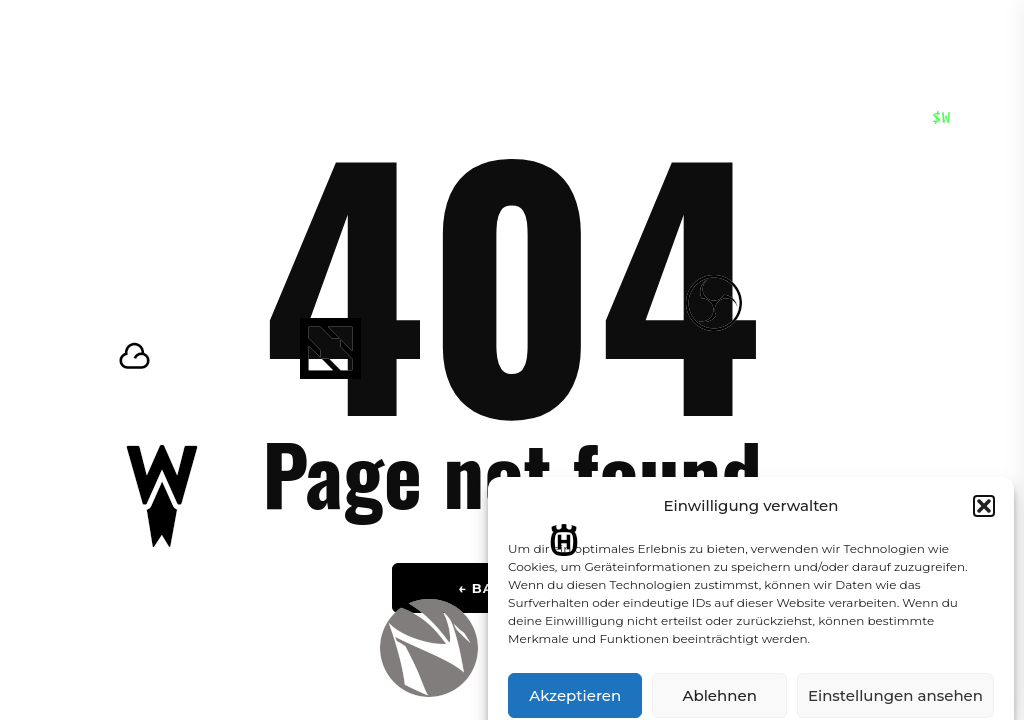 Image resolution: width=1024 pixels, height=720 pixels. What do you see at coordinates (162, 496) in the screenshot?
I see `WP Rocket plugin logo` at bounding box center [162, 496].